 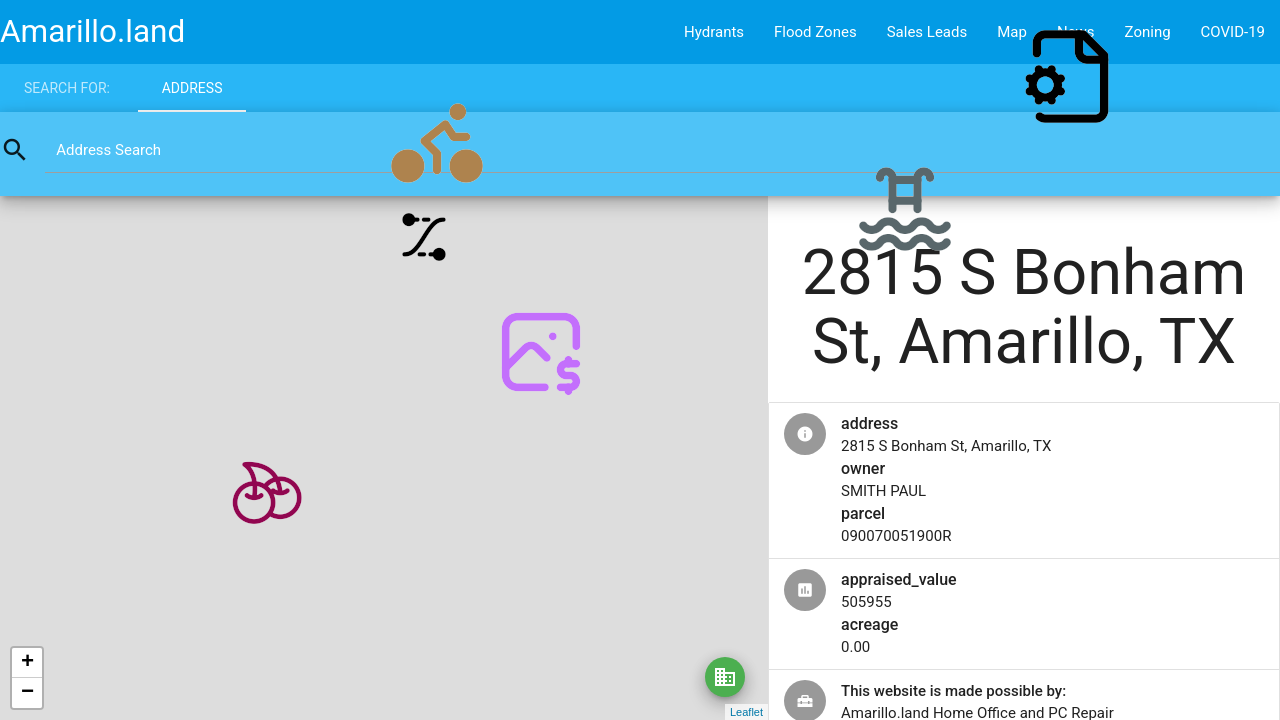 What do you see at coordinates (266, 493) in the screenshot?
I see `indicates fruit or produce category` at bounding box center [266, 493].